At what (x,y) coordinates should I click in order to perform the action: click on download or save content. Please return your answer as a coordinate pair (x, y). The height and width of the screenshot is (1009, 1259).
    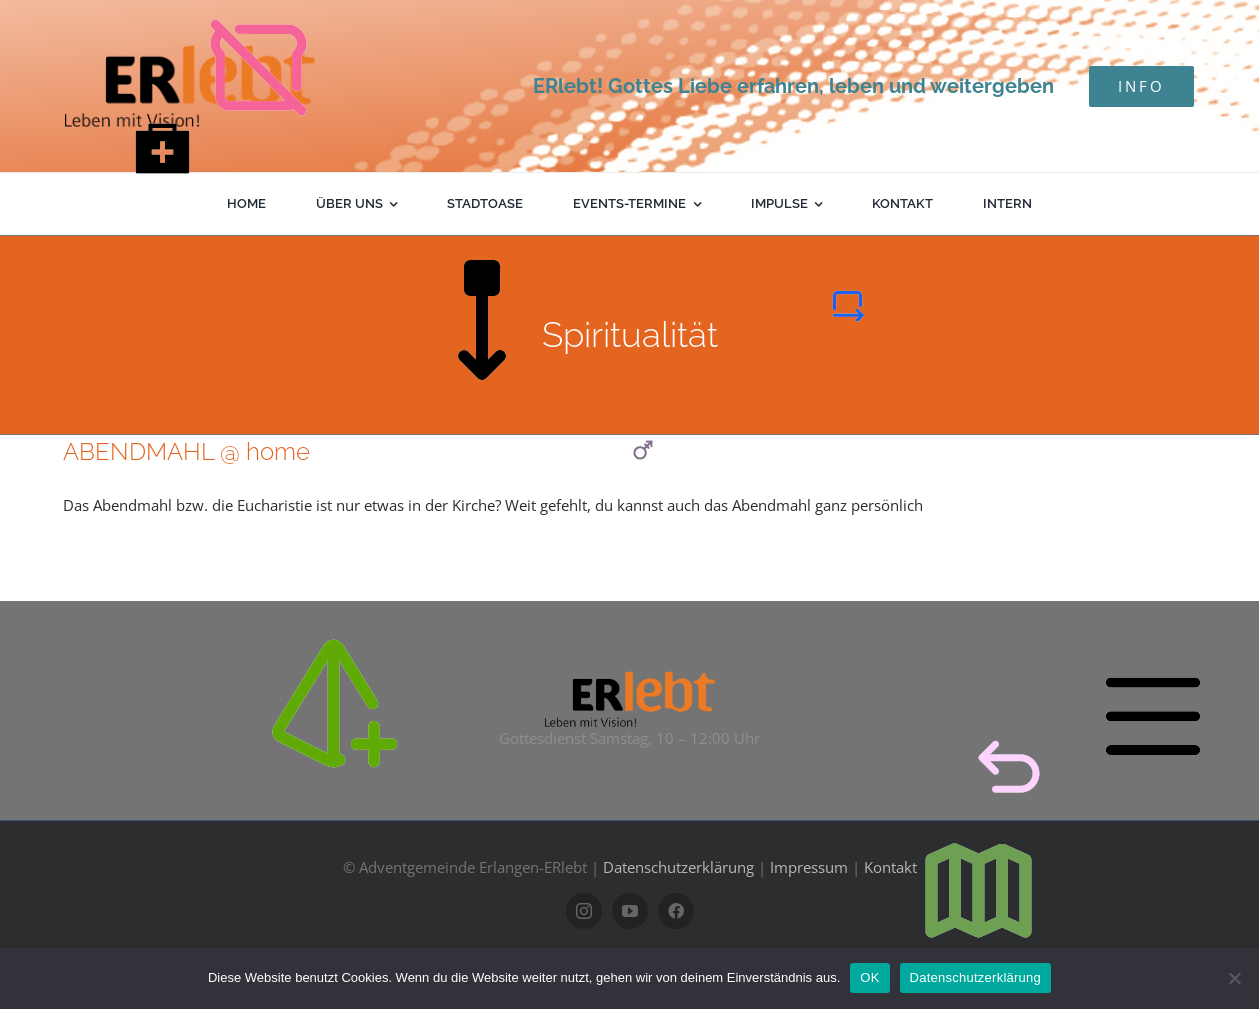
    Looking at the image, I should click on (482, 320).